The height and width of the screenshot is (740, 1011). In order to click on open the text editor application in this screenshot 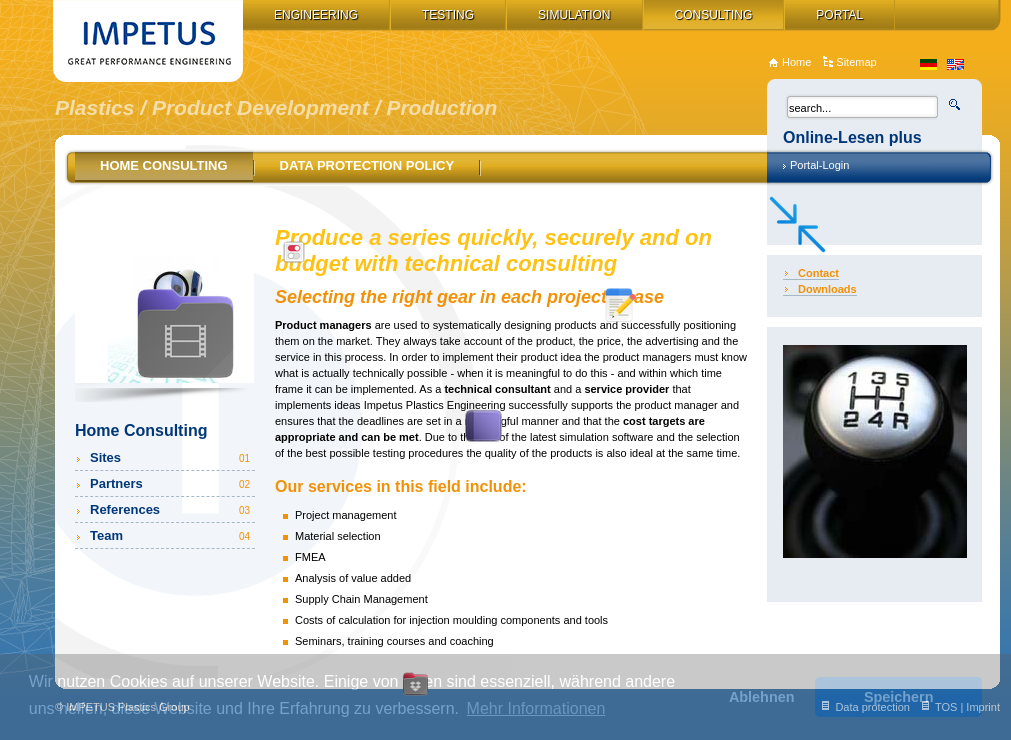, I will do `click(619, 305)`.